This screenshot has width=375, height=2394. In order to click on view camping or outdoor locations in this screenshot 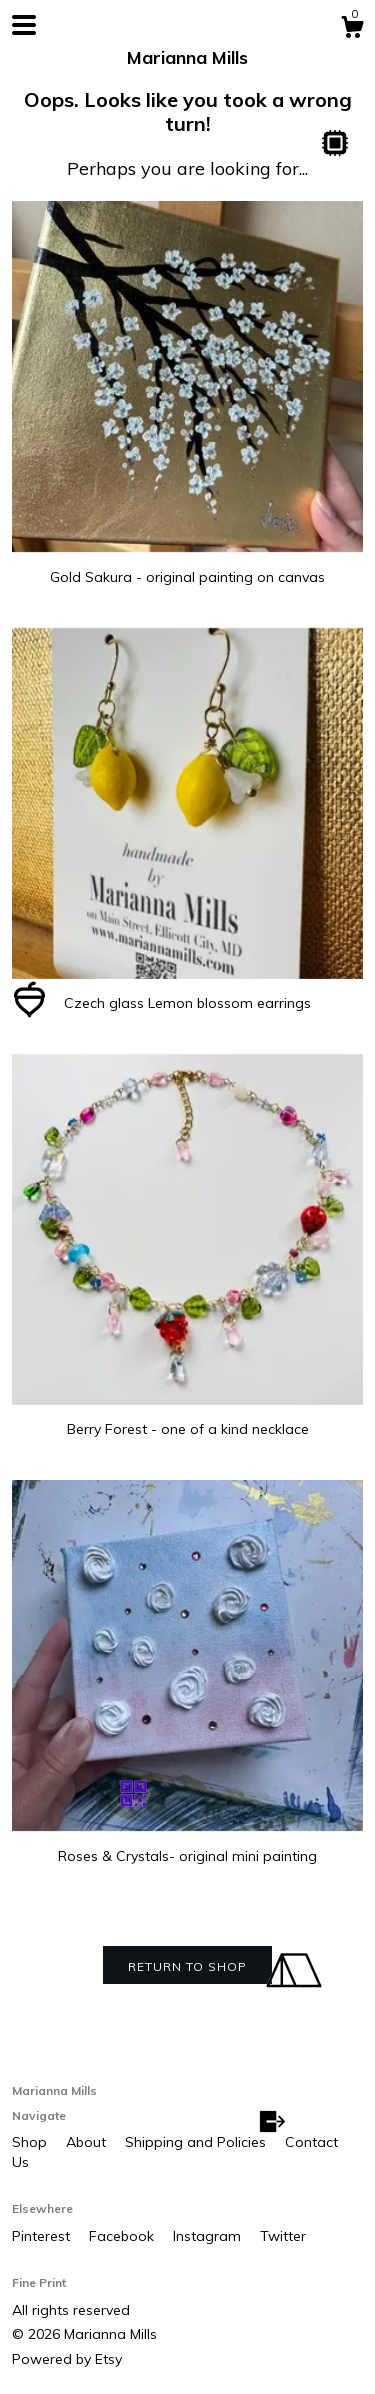, I will do `click(294, 1972)`.